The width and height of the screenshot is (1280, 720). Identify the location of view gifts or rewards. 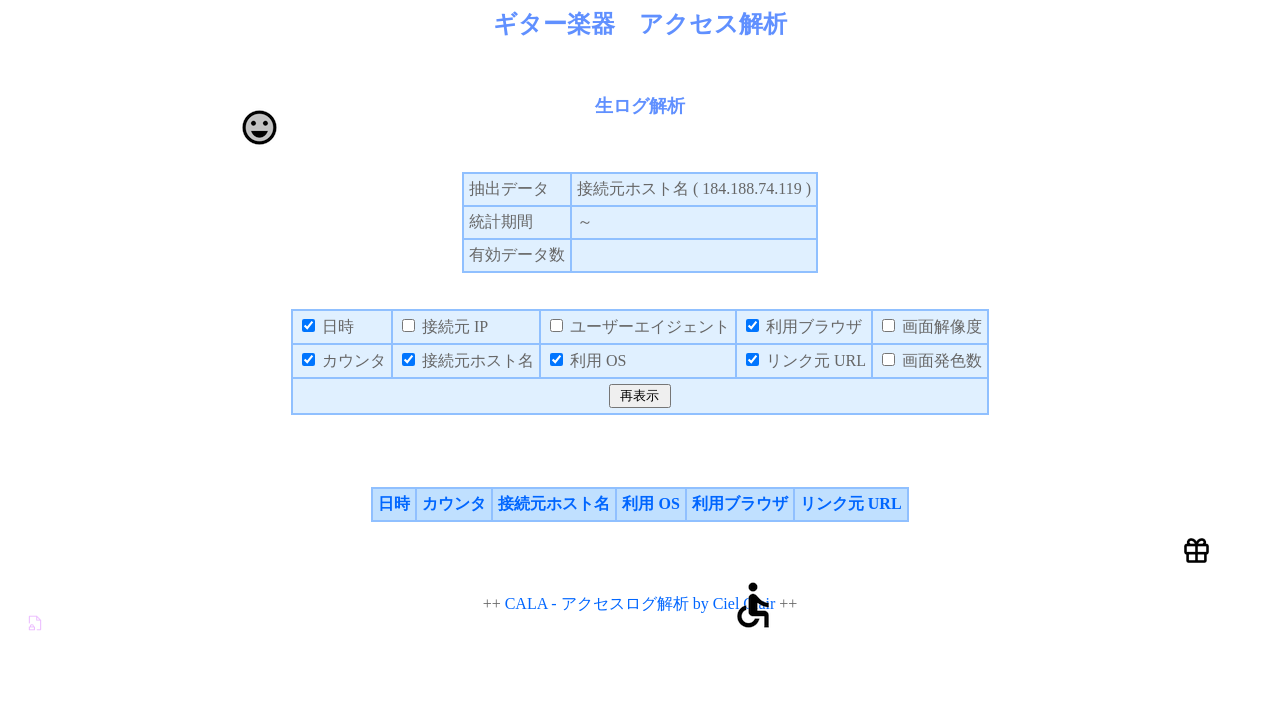
(1196, 550).